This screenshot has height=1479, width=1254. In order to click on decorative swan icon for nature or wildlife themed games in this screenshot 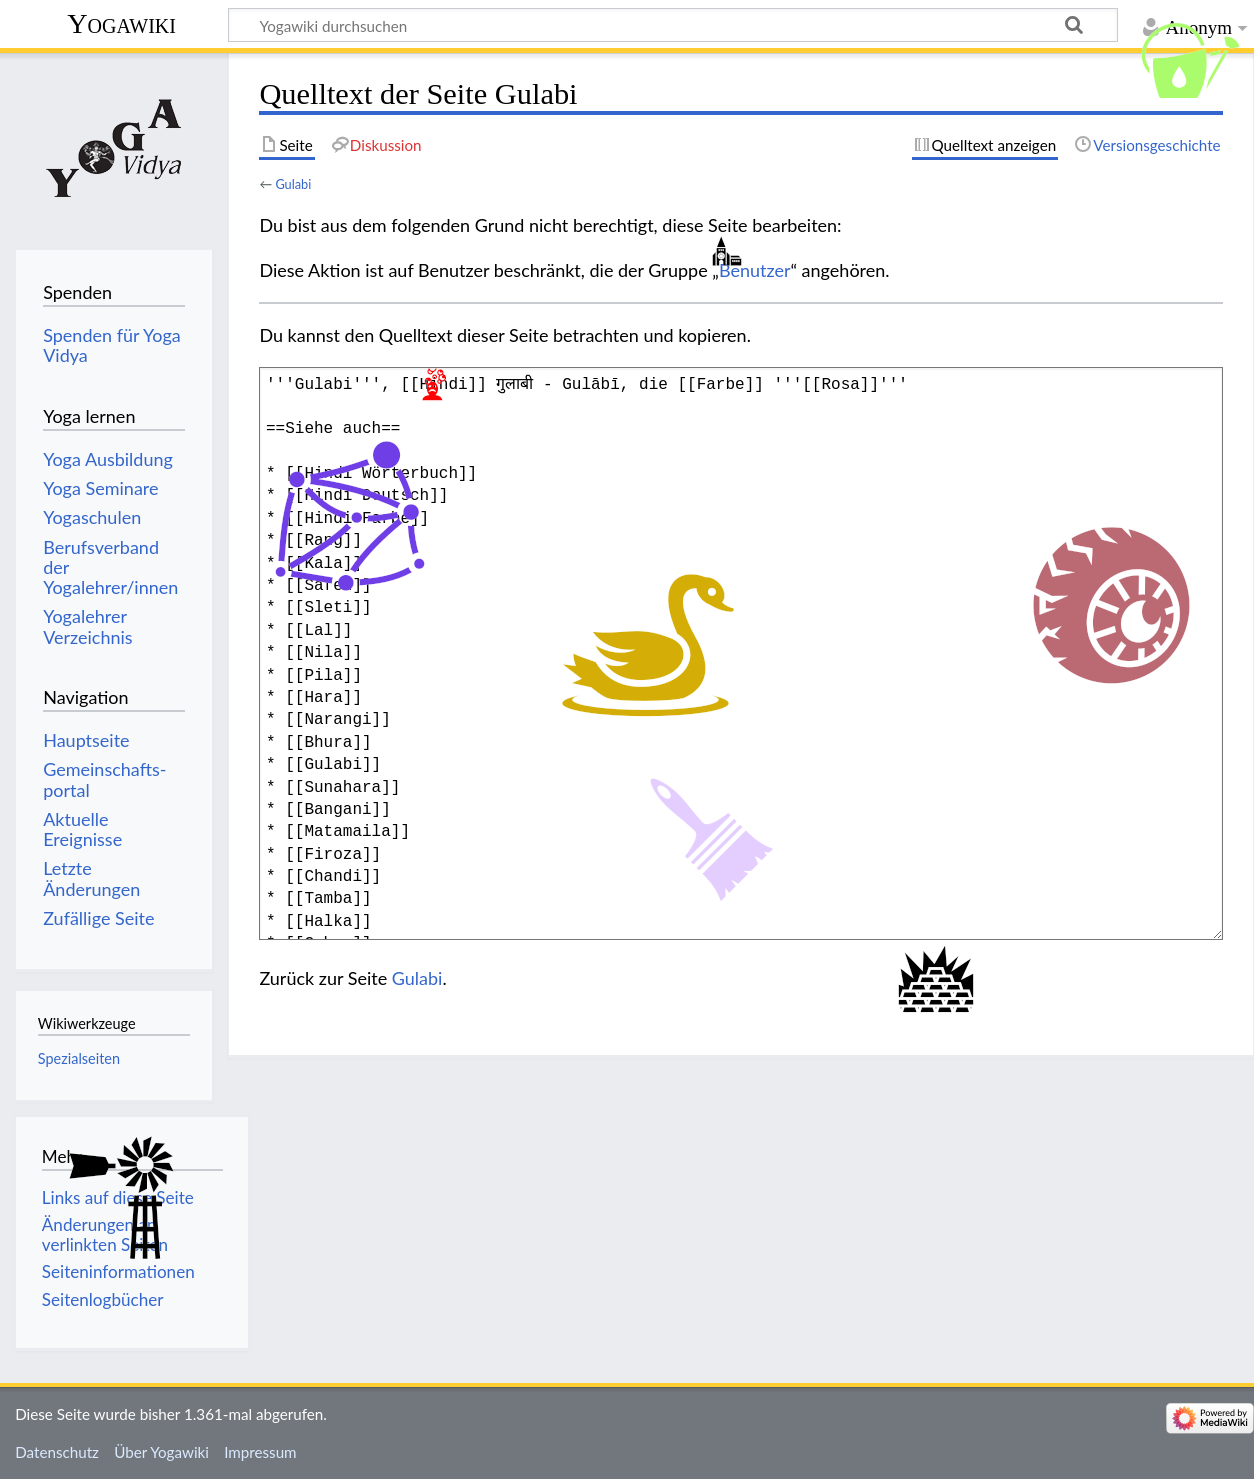, I will do `click(649, 651)`.